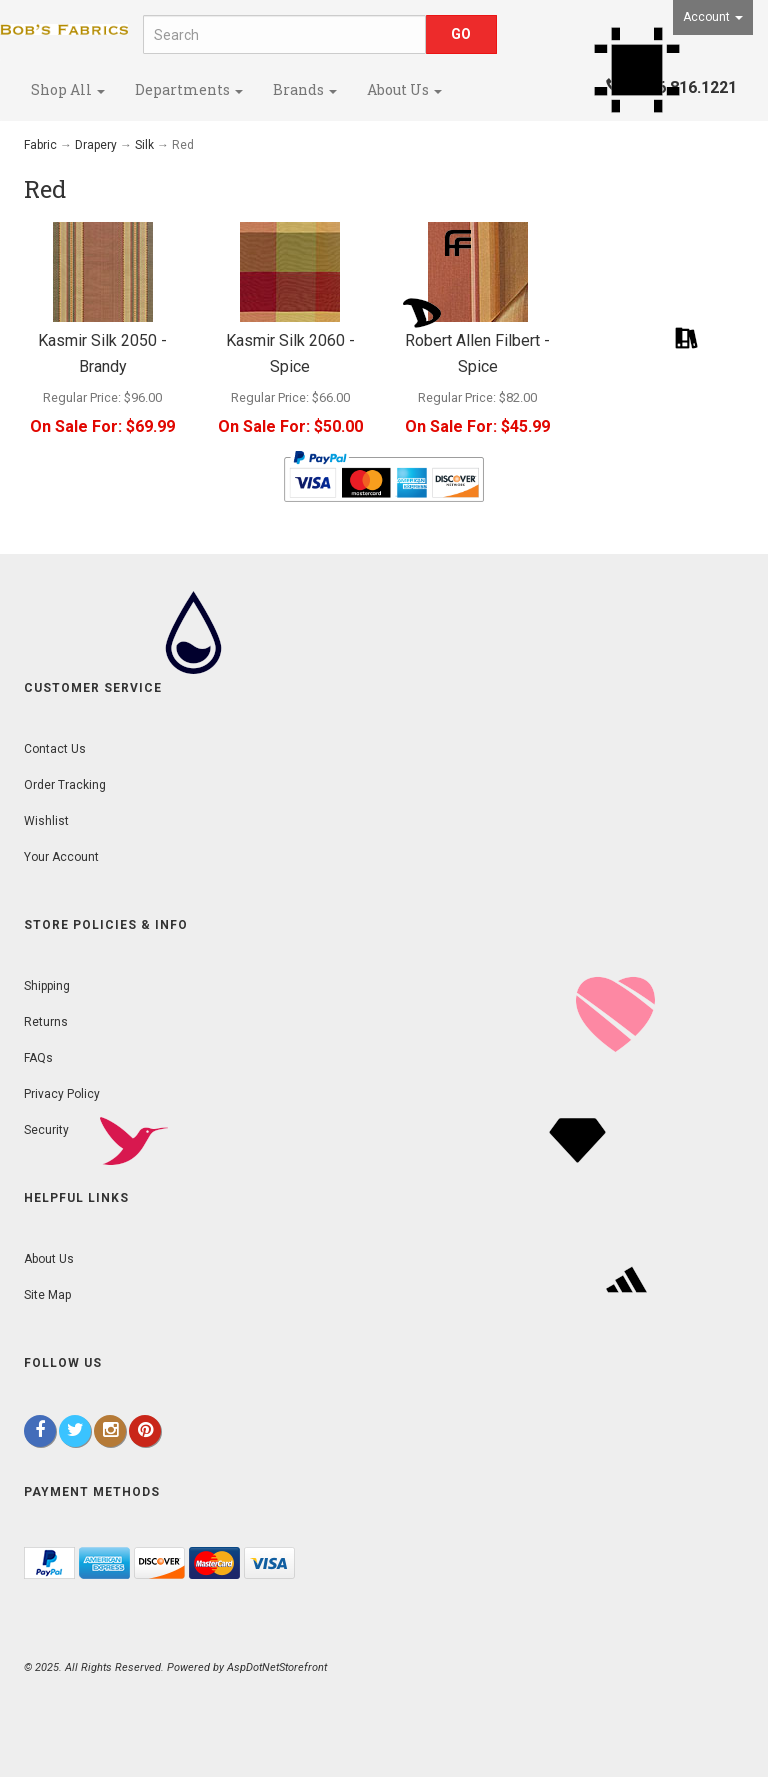 The image size is (768, 1777). Describe the element at coordinates (458, 243) in the screenshot. I see `open the Farfetch app` at that location.